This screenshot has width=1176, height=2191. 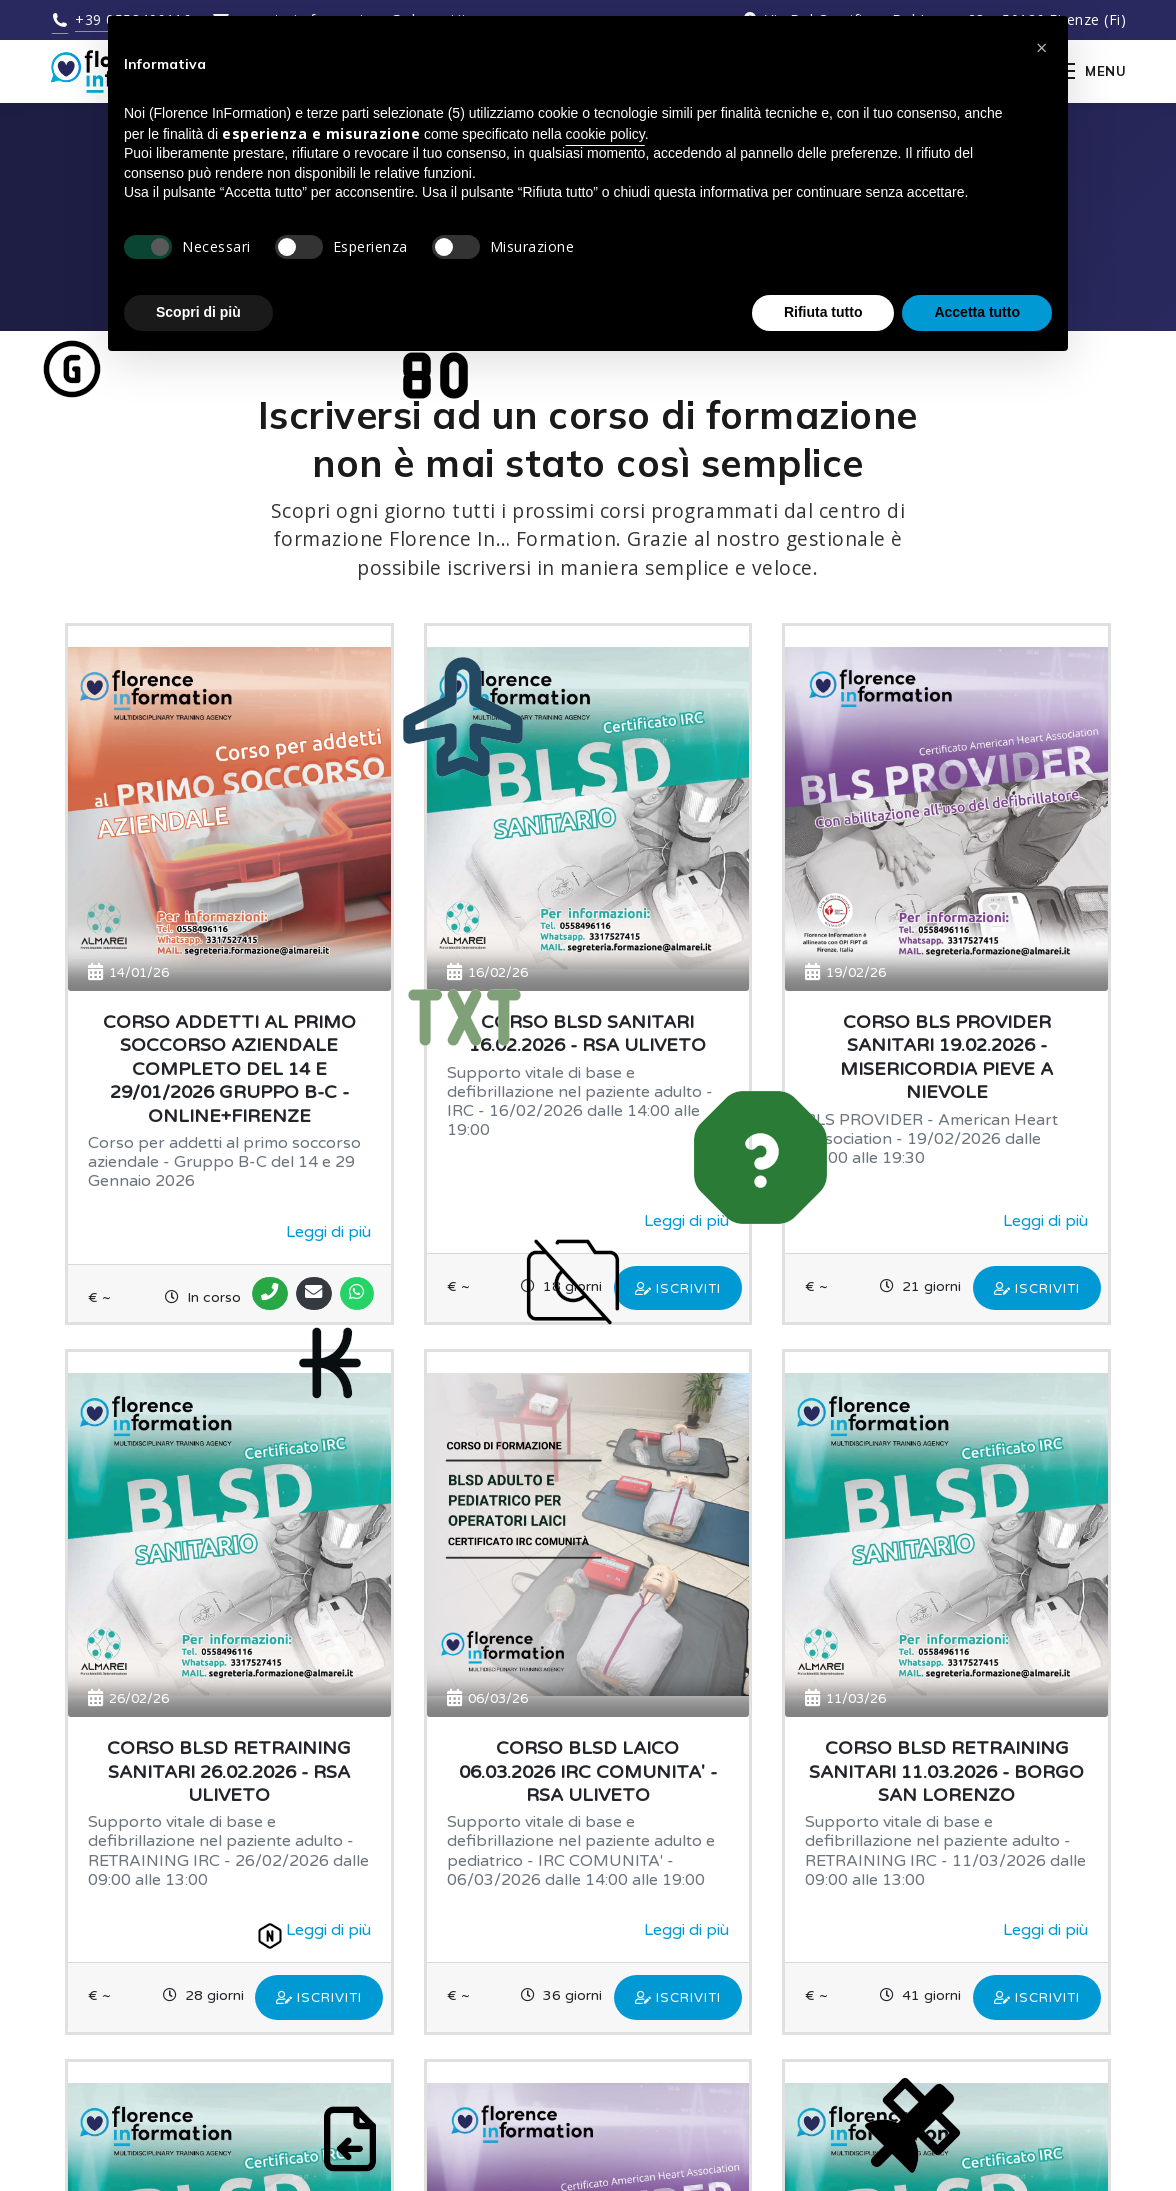 I want to click on indicates Lao kip currency, so click(x=330, y=1363).